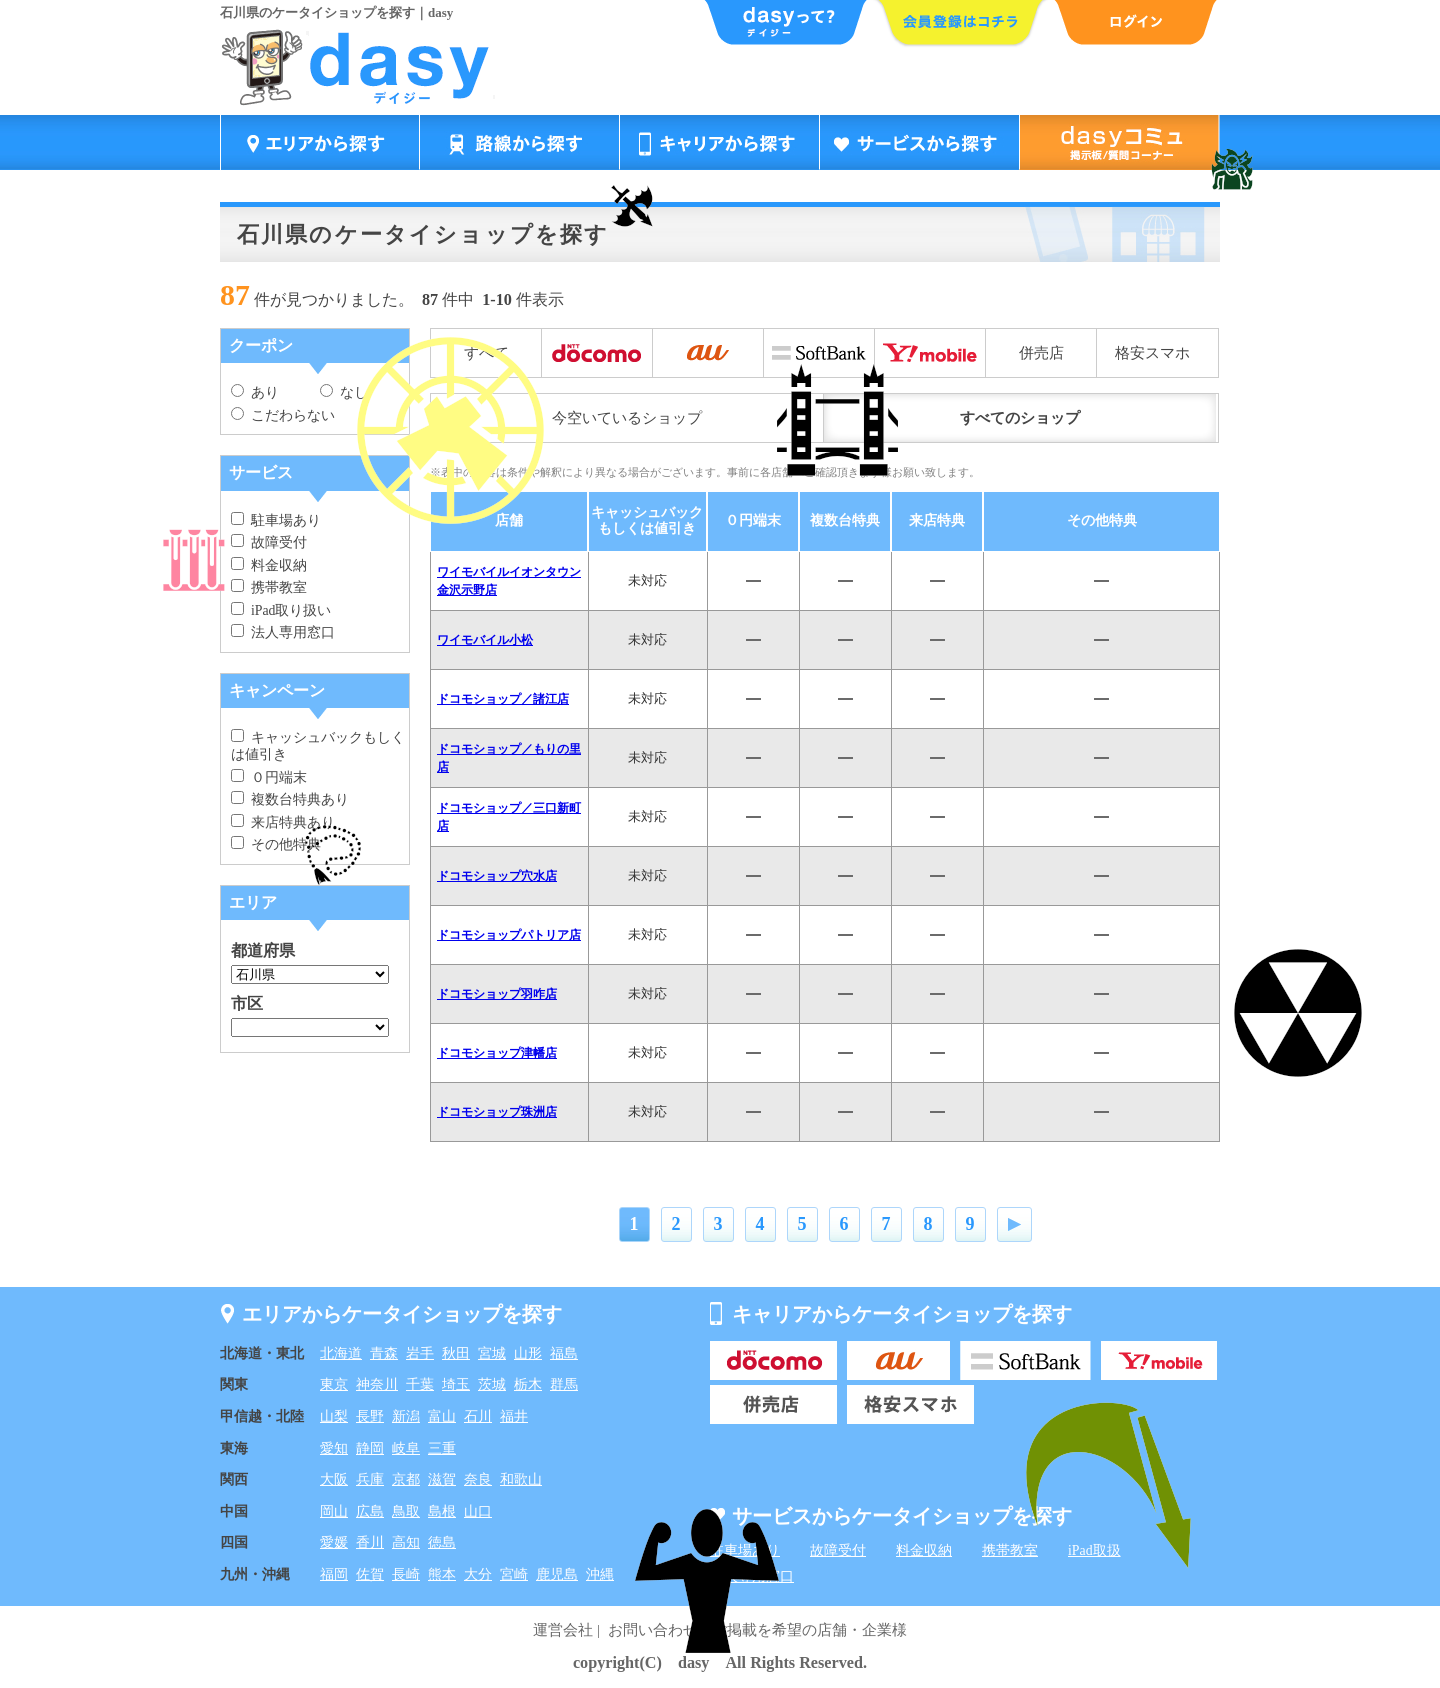 The image size is (1440, 1688). What do you see at coordinates (632, 206) in the screenshot?
I see `equip a bat-themed blade weapon` at bounding box center [632, 206].